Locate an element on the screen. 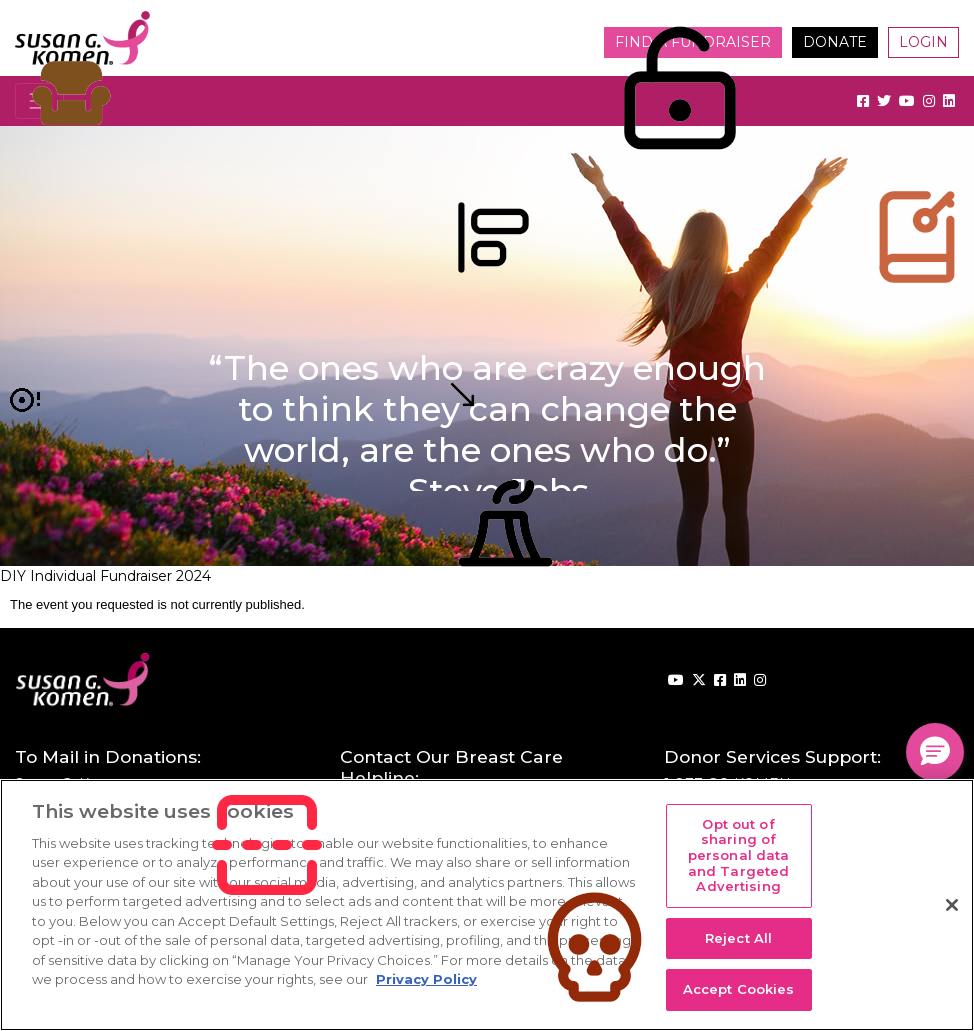 This screenshot has height=1031, width=974. align items to the start vertically is located at coordinates (493, 237).